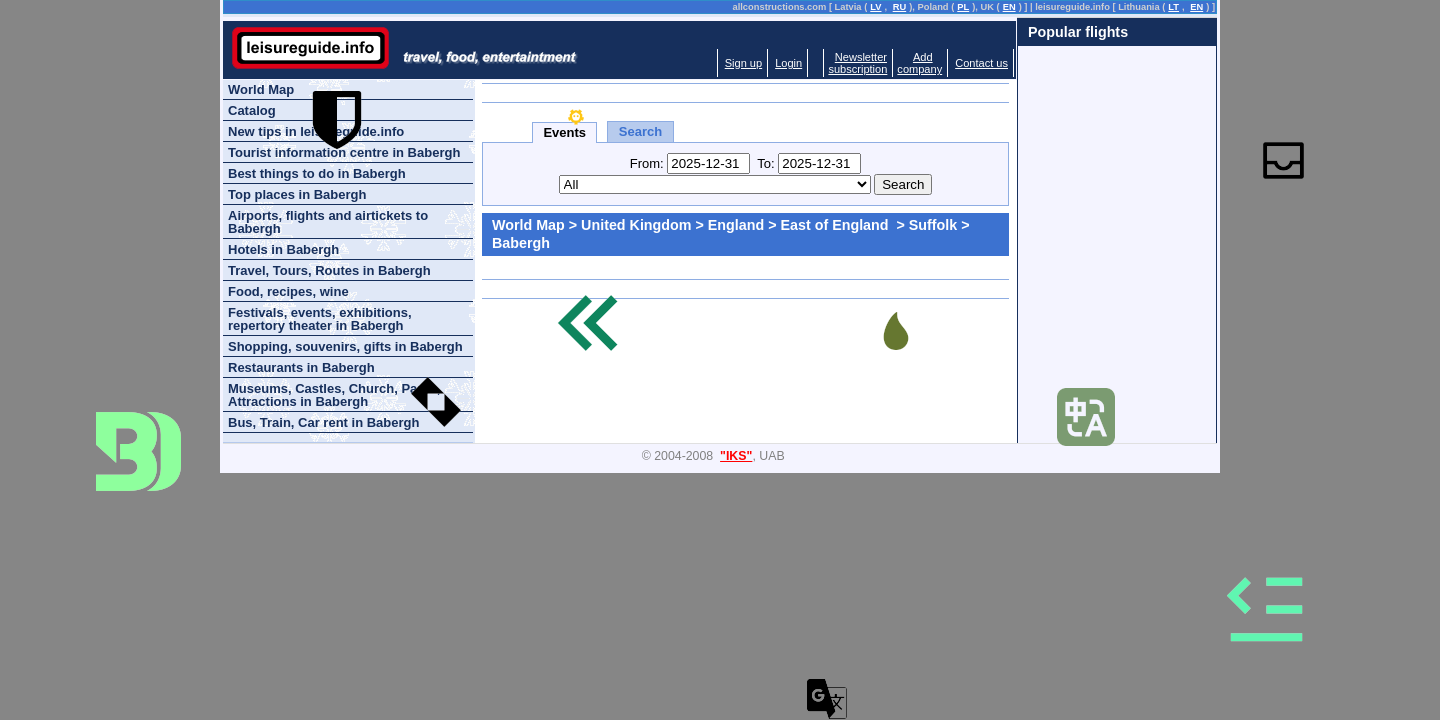 This screenshot has height=720, width=1440. What do you see at coordinates (1283, 160) in the screenshot?
I see `view your inbox` at bounding box center [1283, 160].